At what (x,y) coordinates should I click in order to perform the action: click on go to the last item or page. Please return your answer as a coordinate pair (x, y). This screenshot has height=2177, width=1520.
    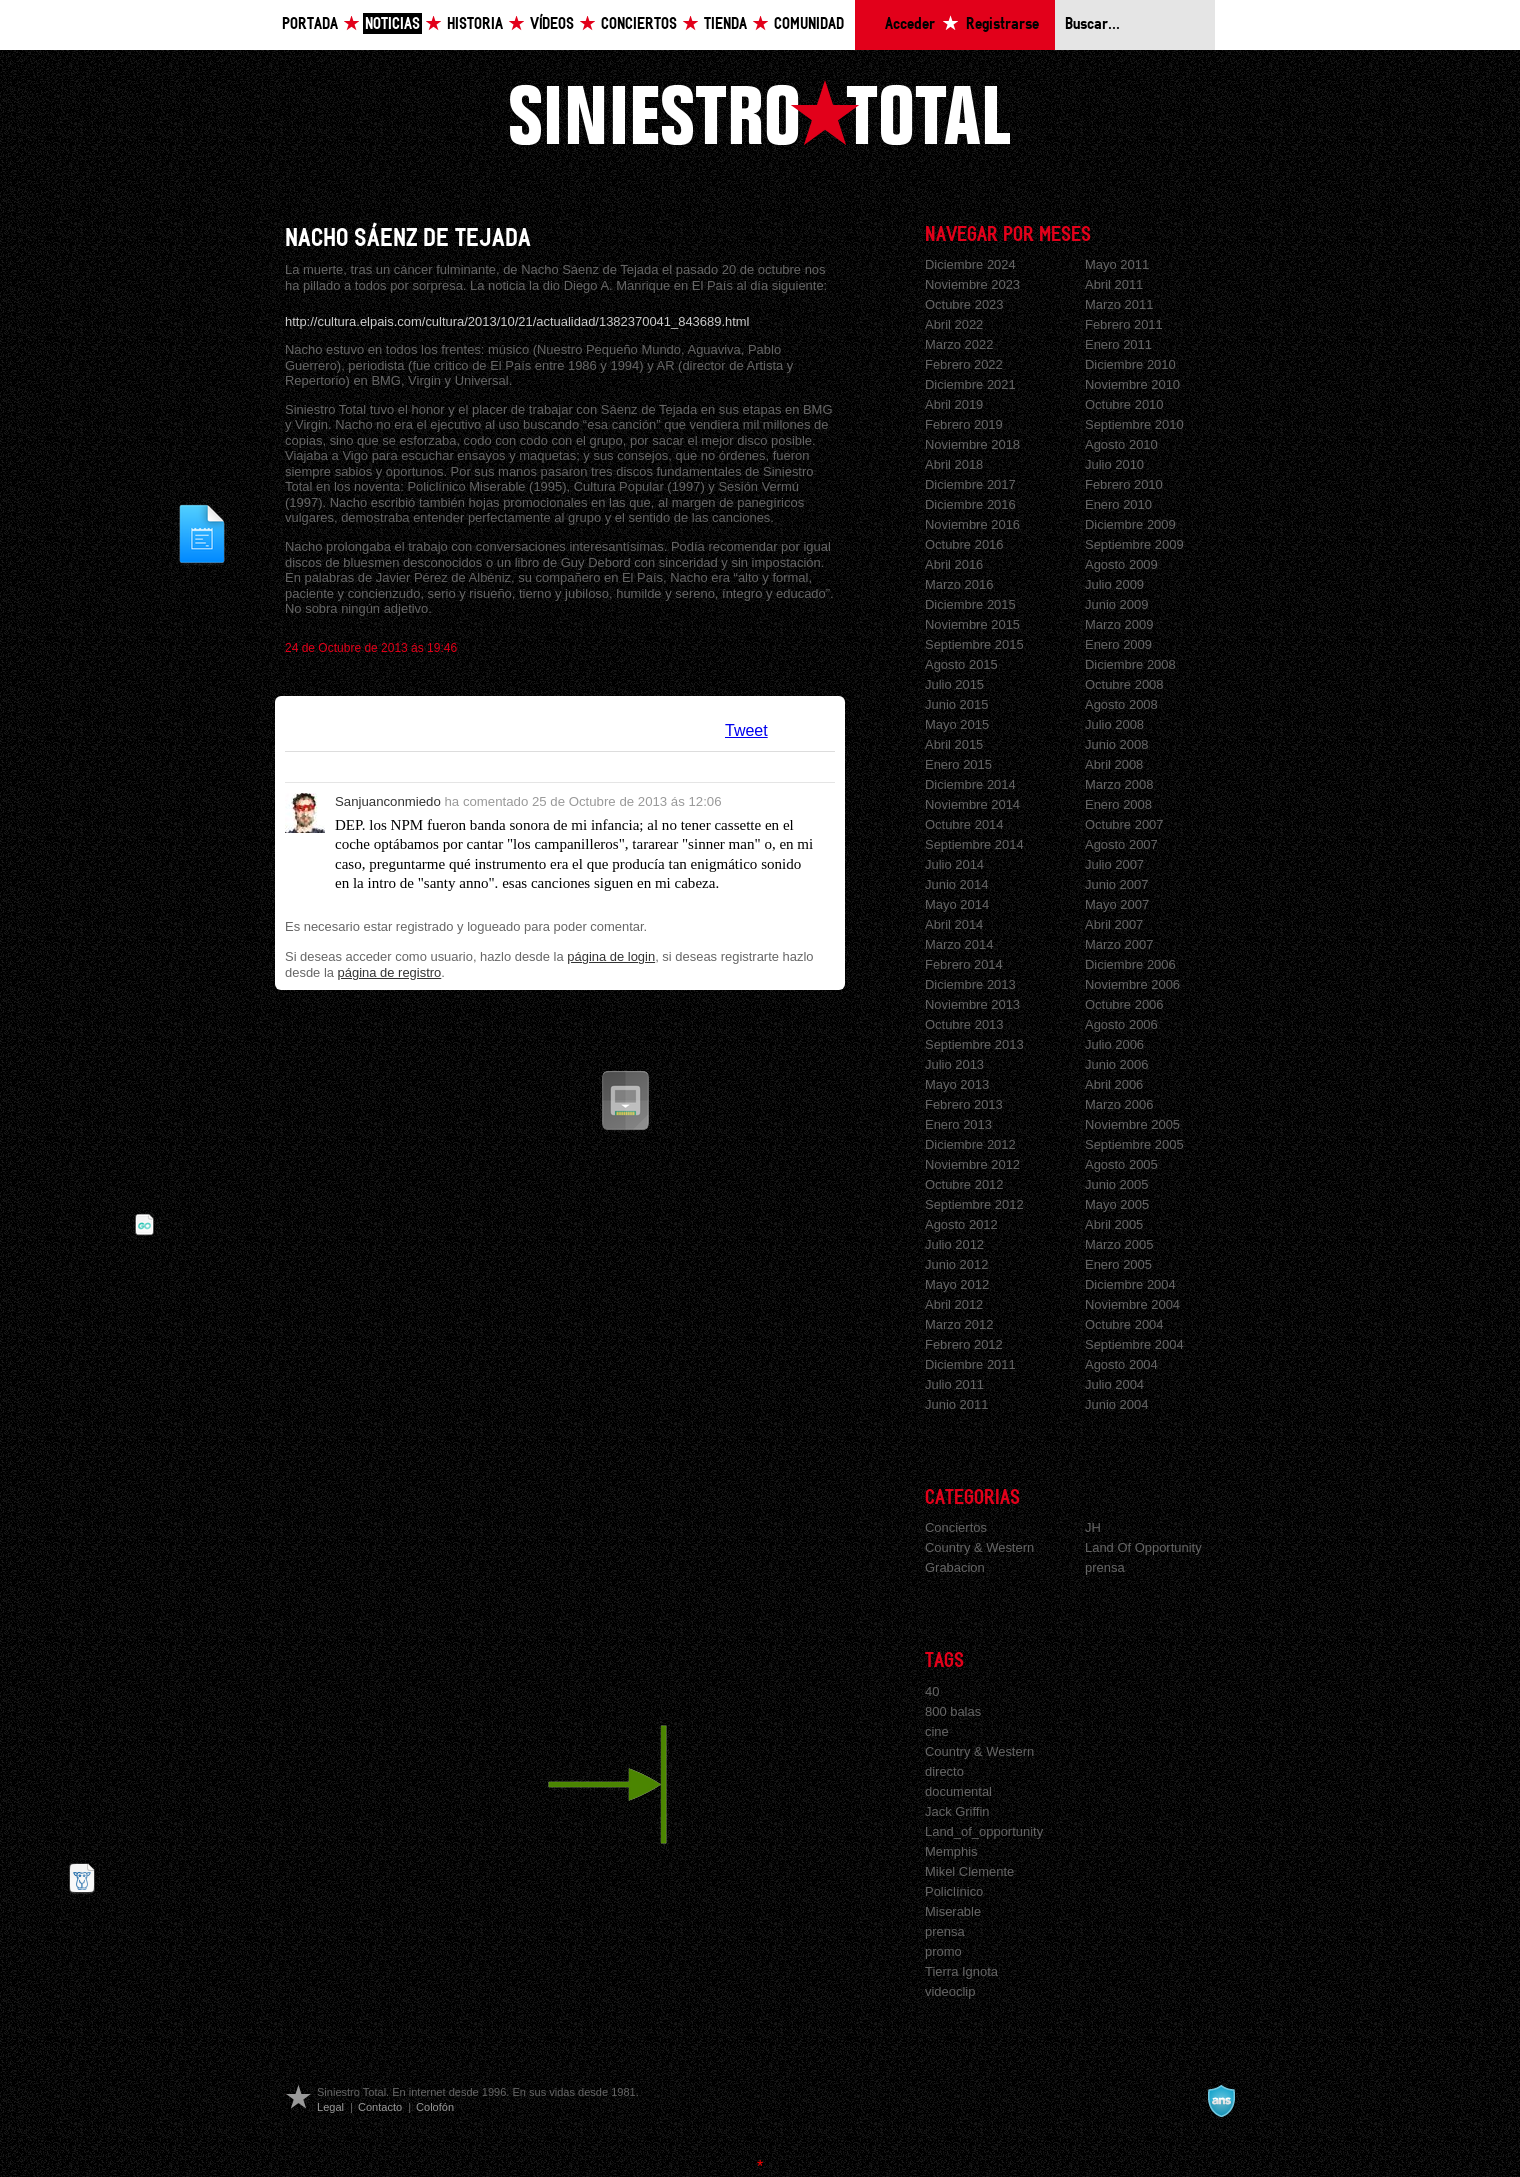
    Looking at the image, I should click on (607, 1784).